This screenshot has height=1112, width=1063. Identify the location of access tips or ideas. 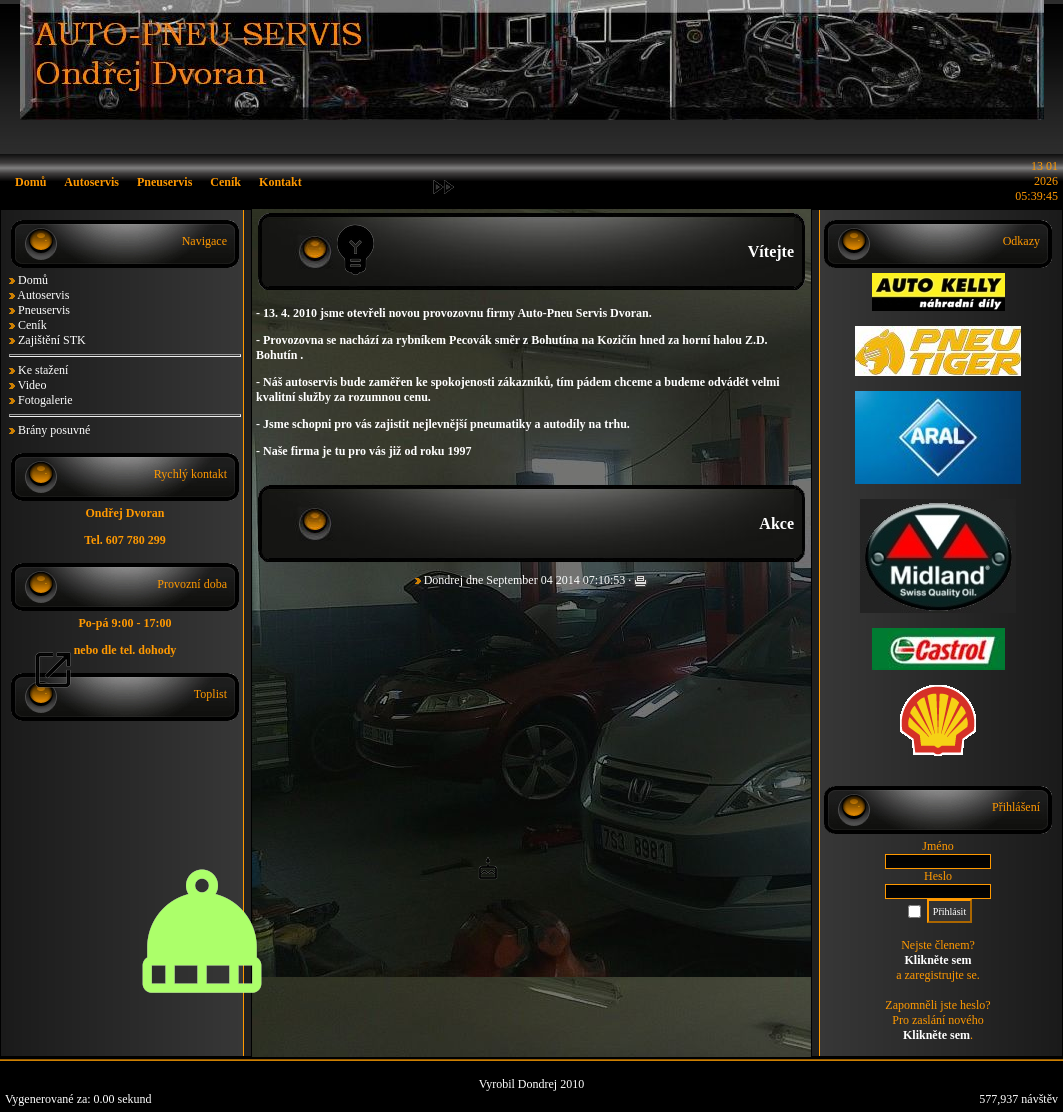
(355, 248).